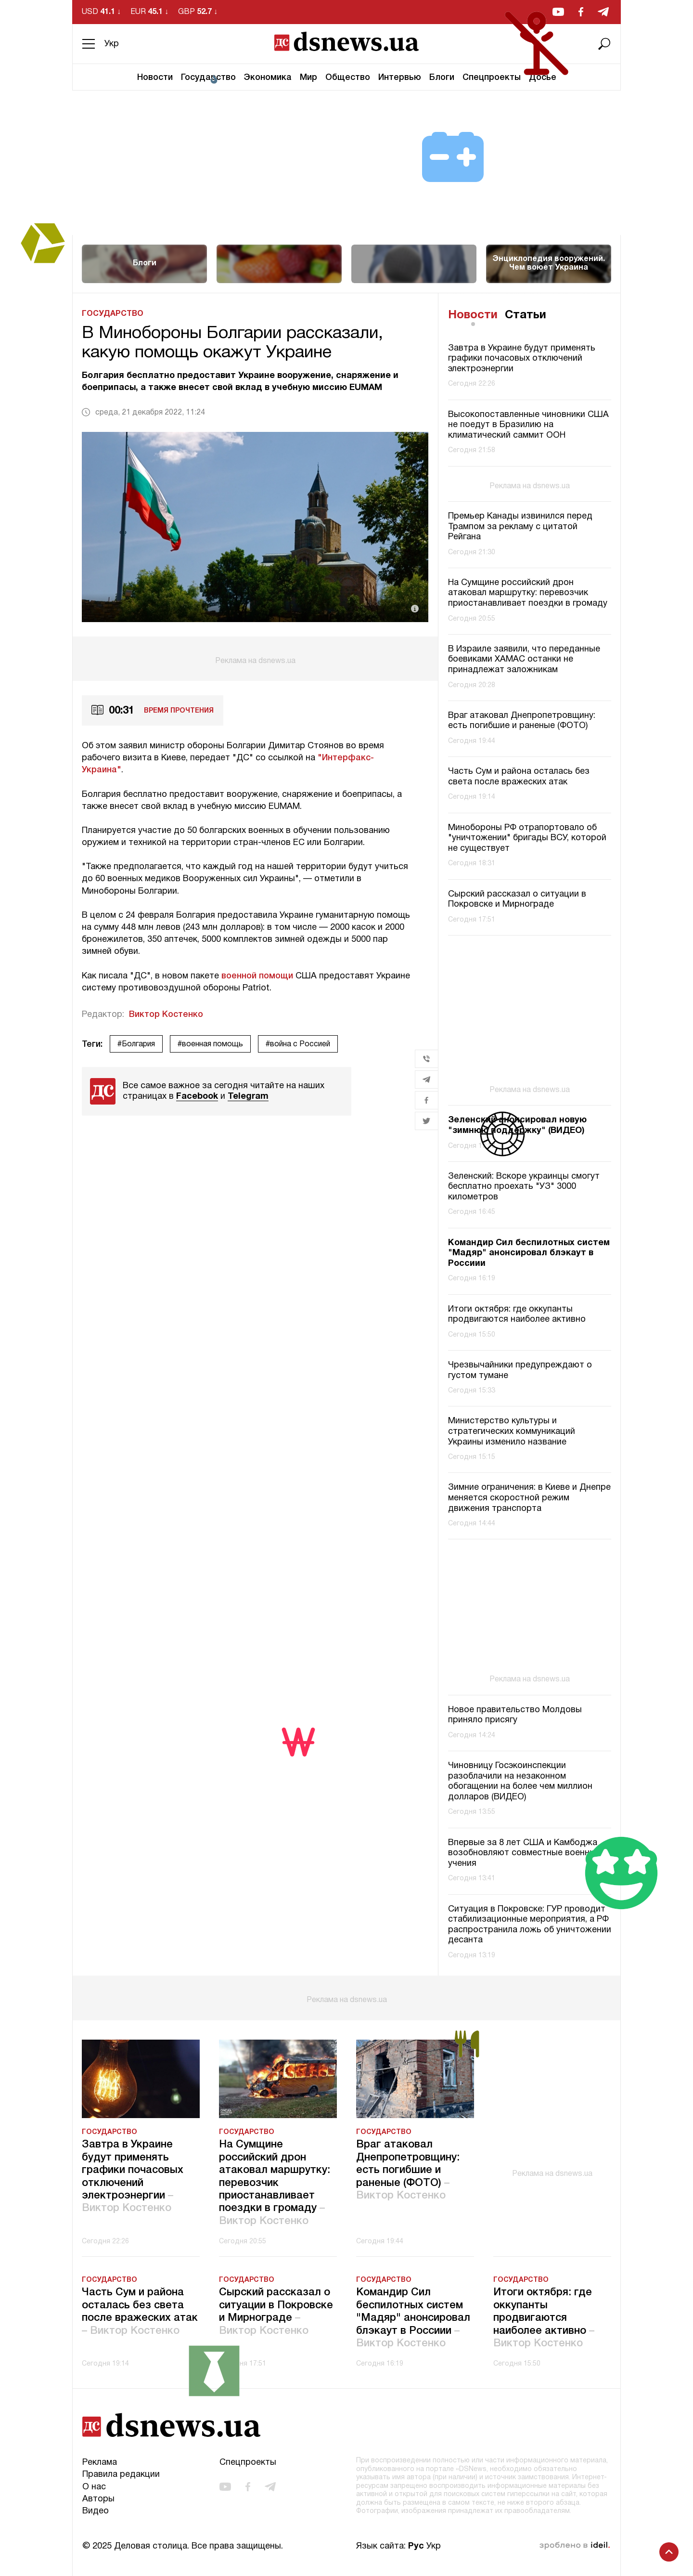 The height and width of the screenshot is (2576, 693). Describe the element at coordinates (621, 1873) in the screenshot. I see `indicates a top-rated or favorite item` at that location.